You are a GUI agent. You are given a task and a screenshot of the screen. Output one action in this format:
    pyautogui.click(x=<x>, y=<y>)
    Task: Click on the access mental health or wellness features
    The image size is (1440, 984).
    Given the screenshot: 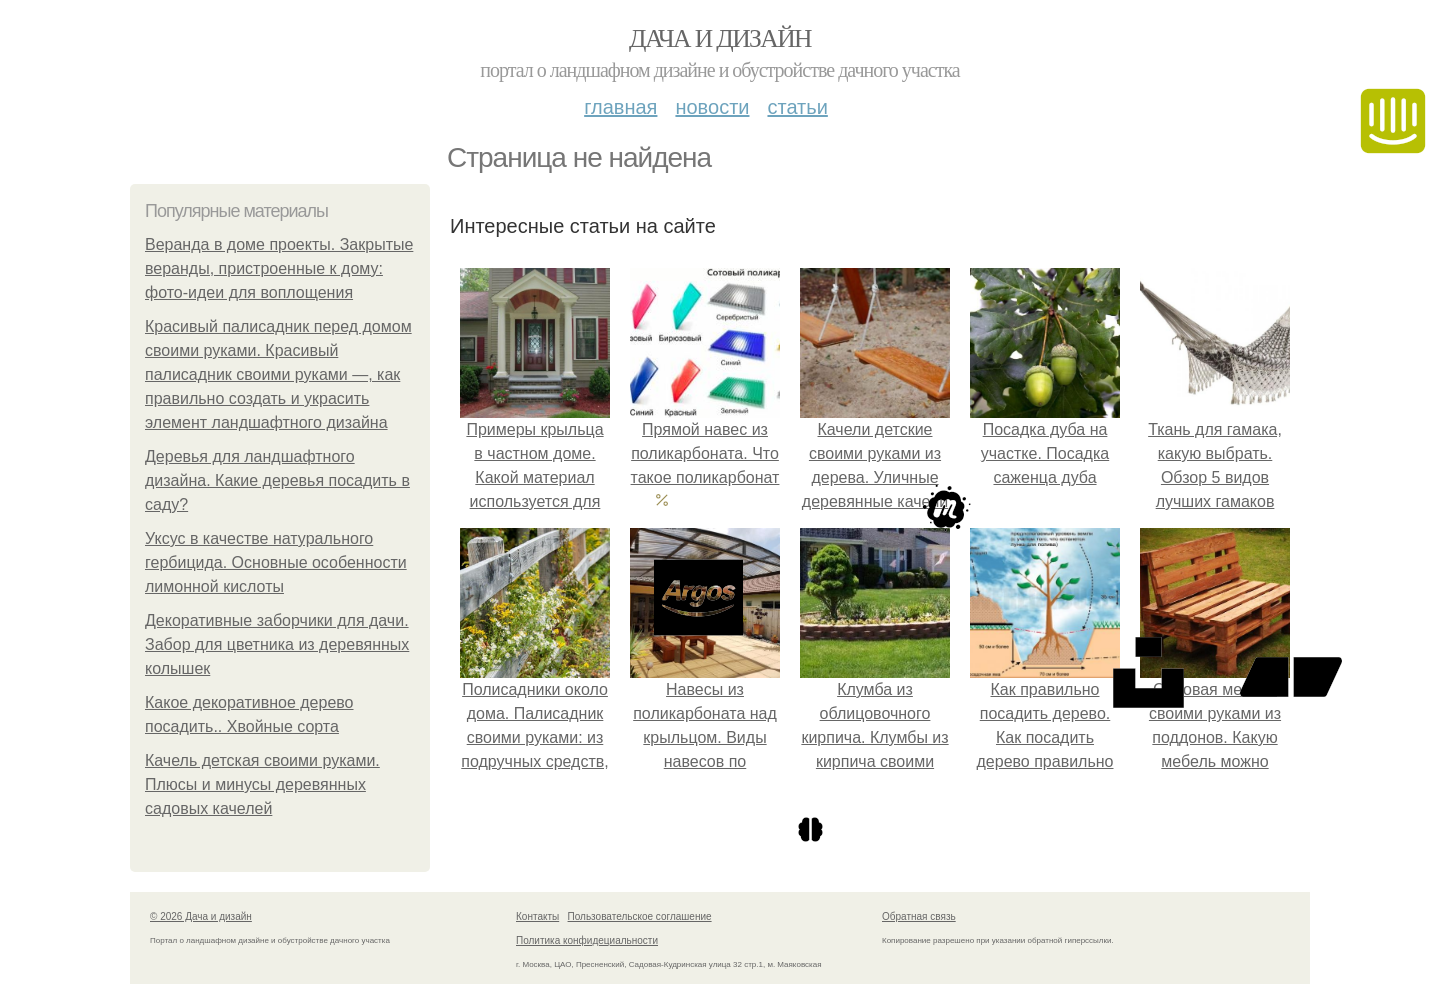 What is the action you would take?
    pyautogui.click(x=810, y=829)
    